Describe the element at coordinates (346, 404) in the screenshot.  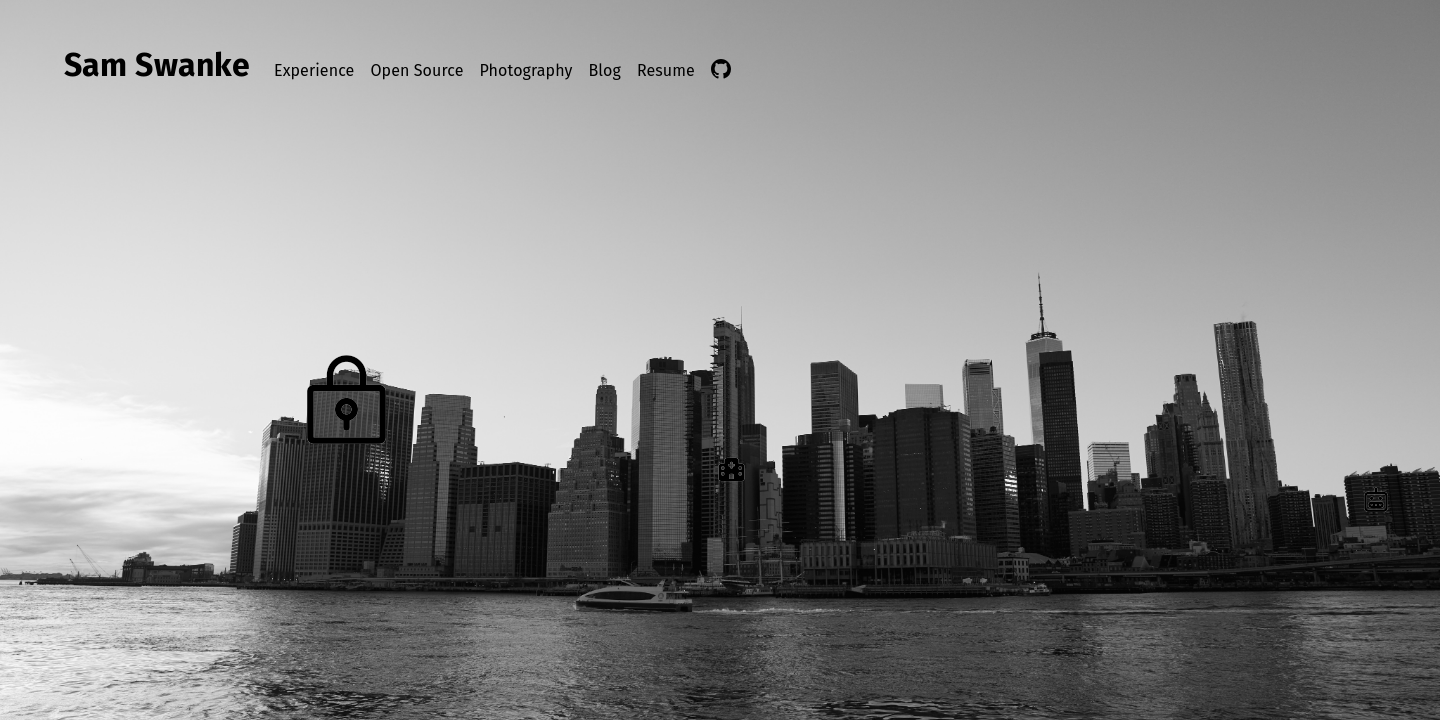
I see `access security or privacy settings` at that location.